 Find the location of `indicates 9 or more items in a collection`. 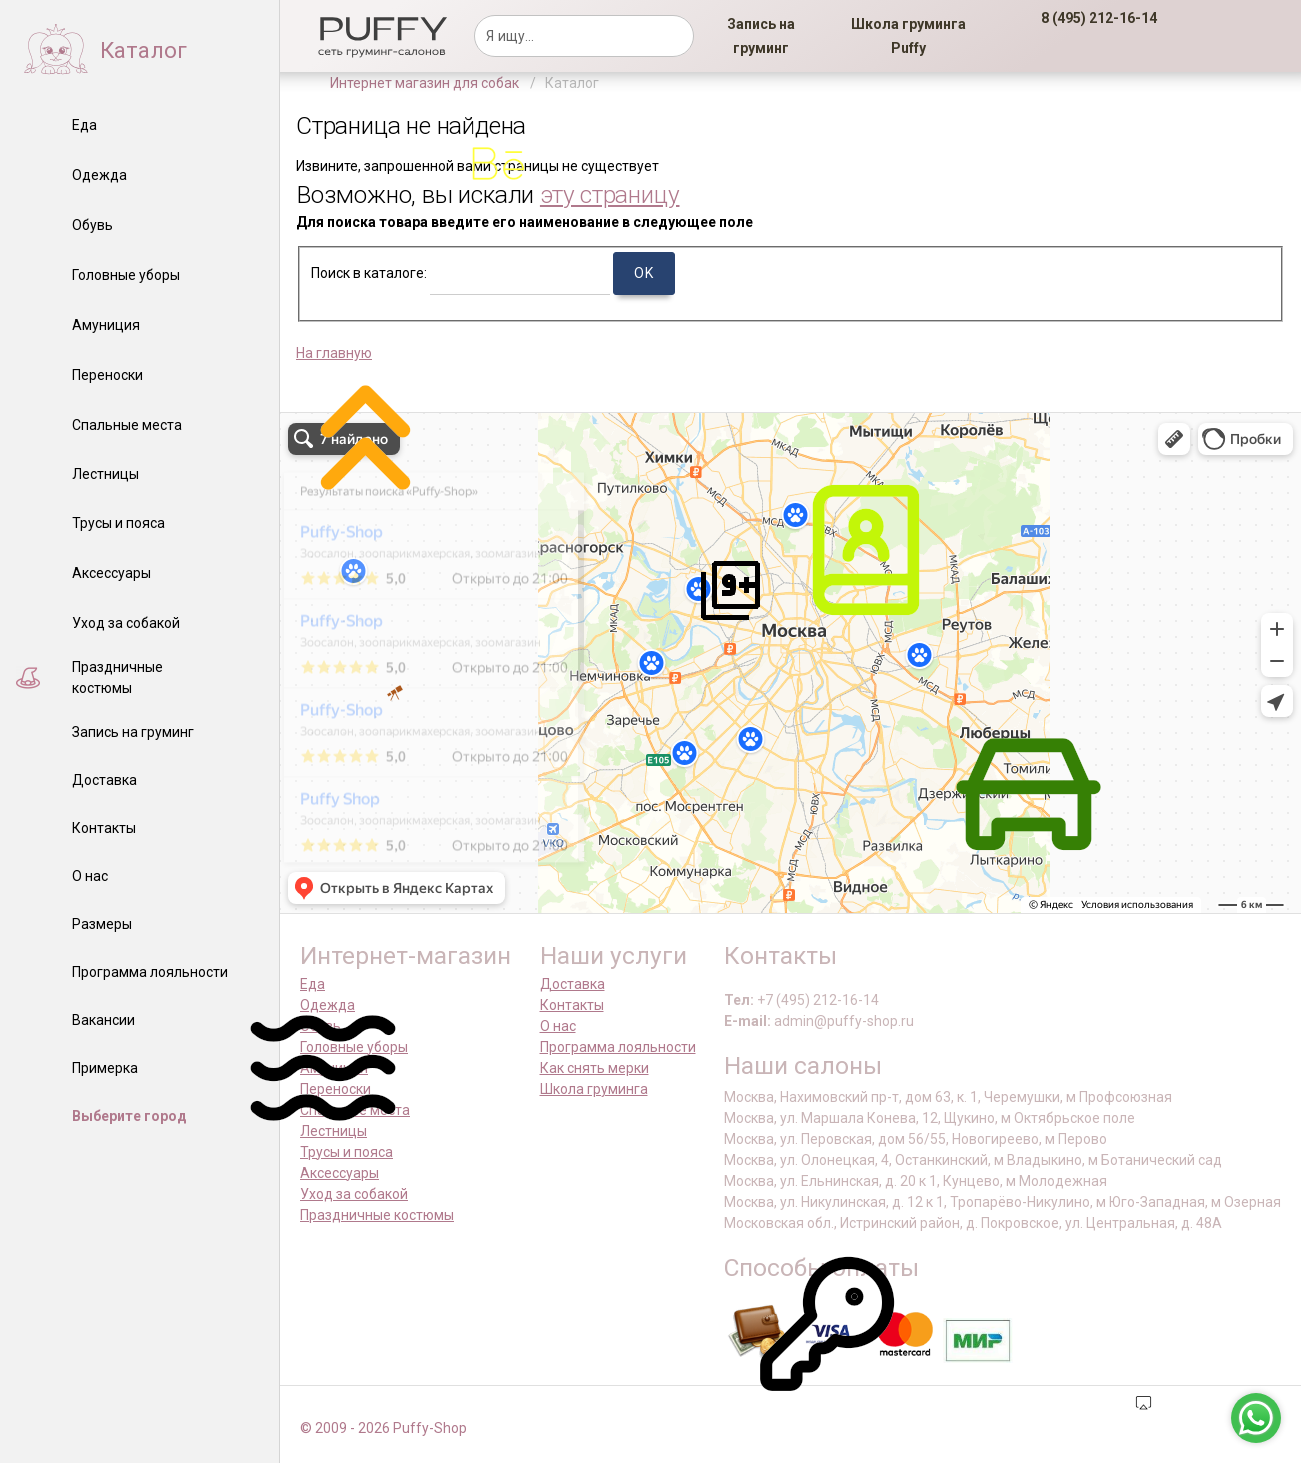

indicates 9 or more items in a collection is located at coordinates (730, 590).